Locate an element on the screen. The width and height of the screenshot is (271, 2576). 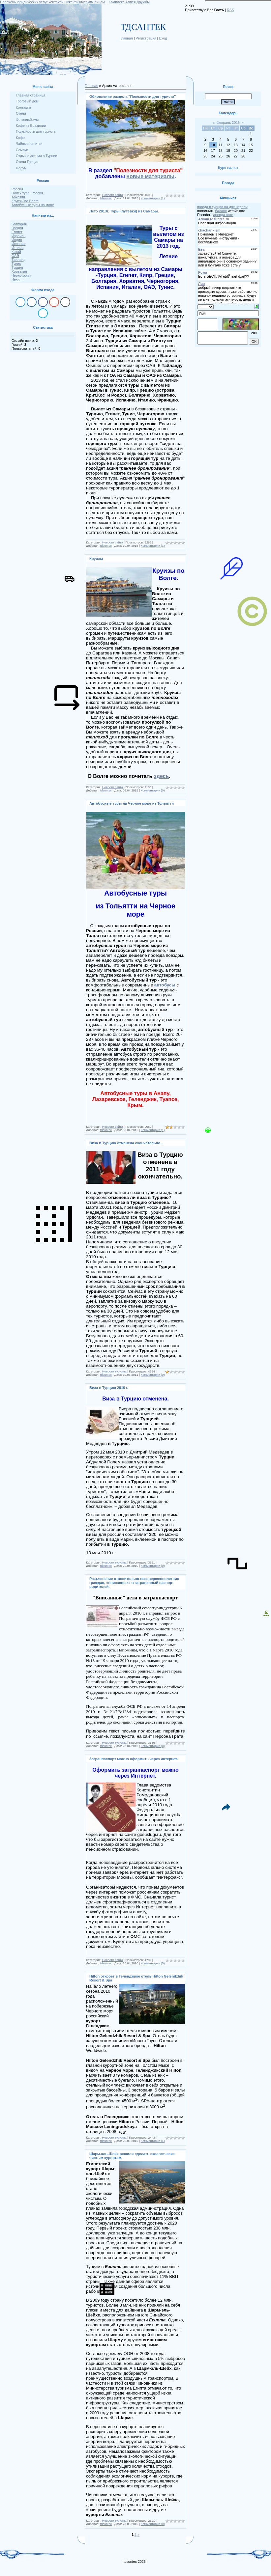
access driving or navigation mode is located at coordinates (208, 1130).